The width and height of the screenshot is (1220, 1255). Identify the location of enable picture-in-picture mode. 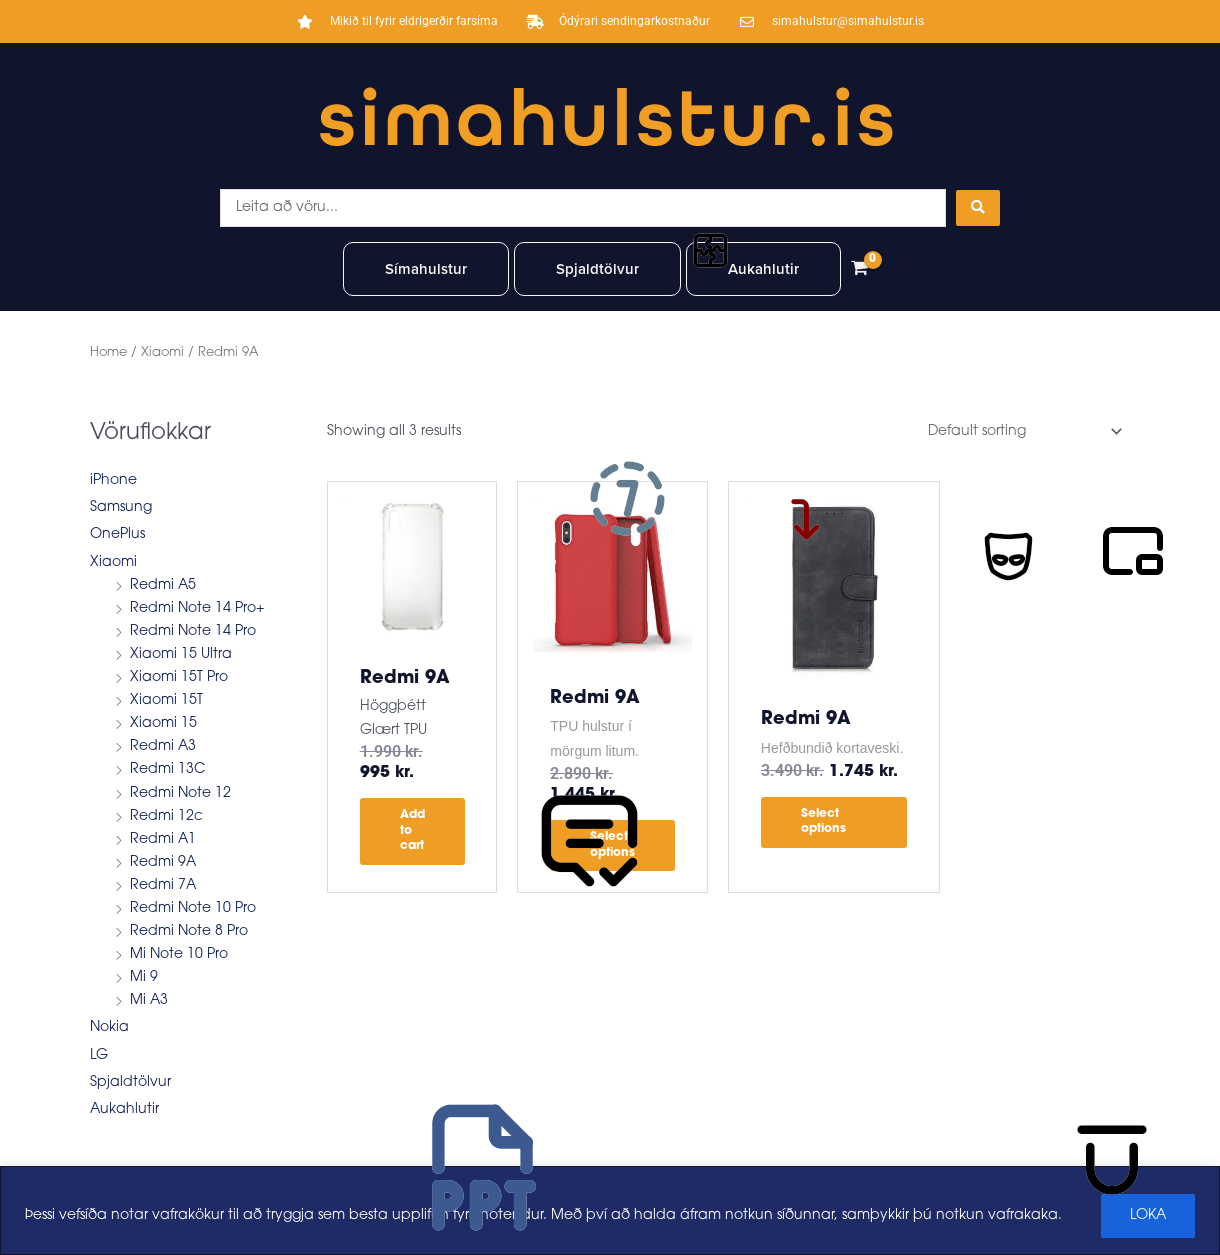
(1133, 551).